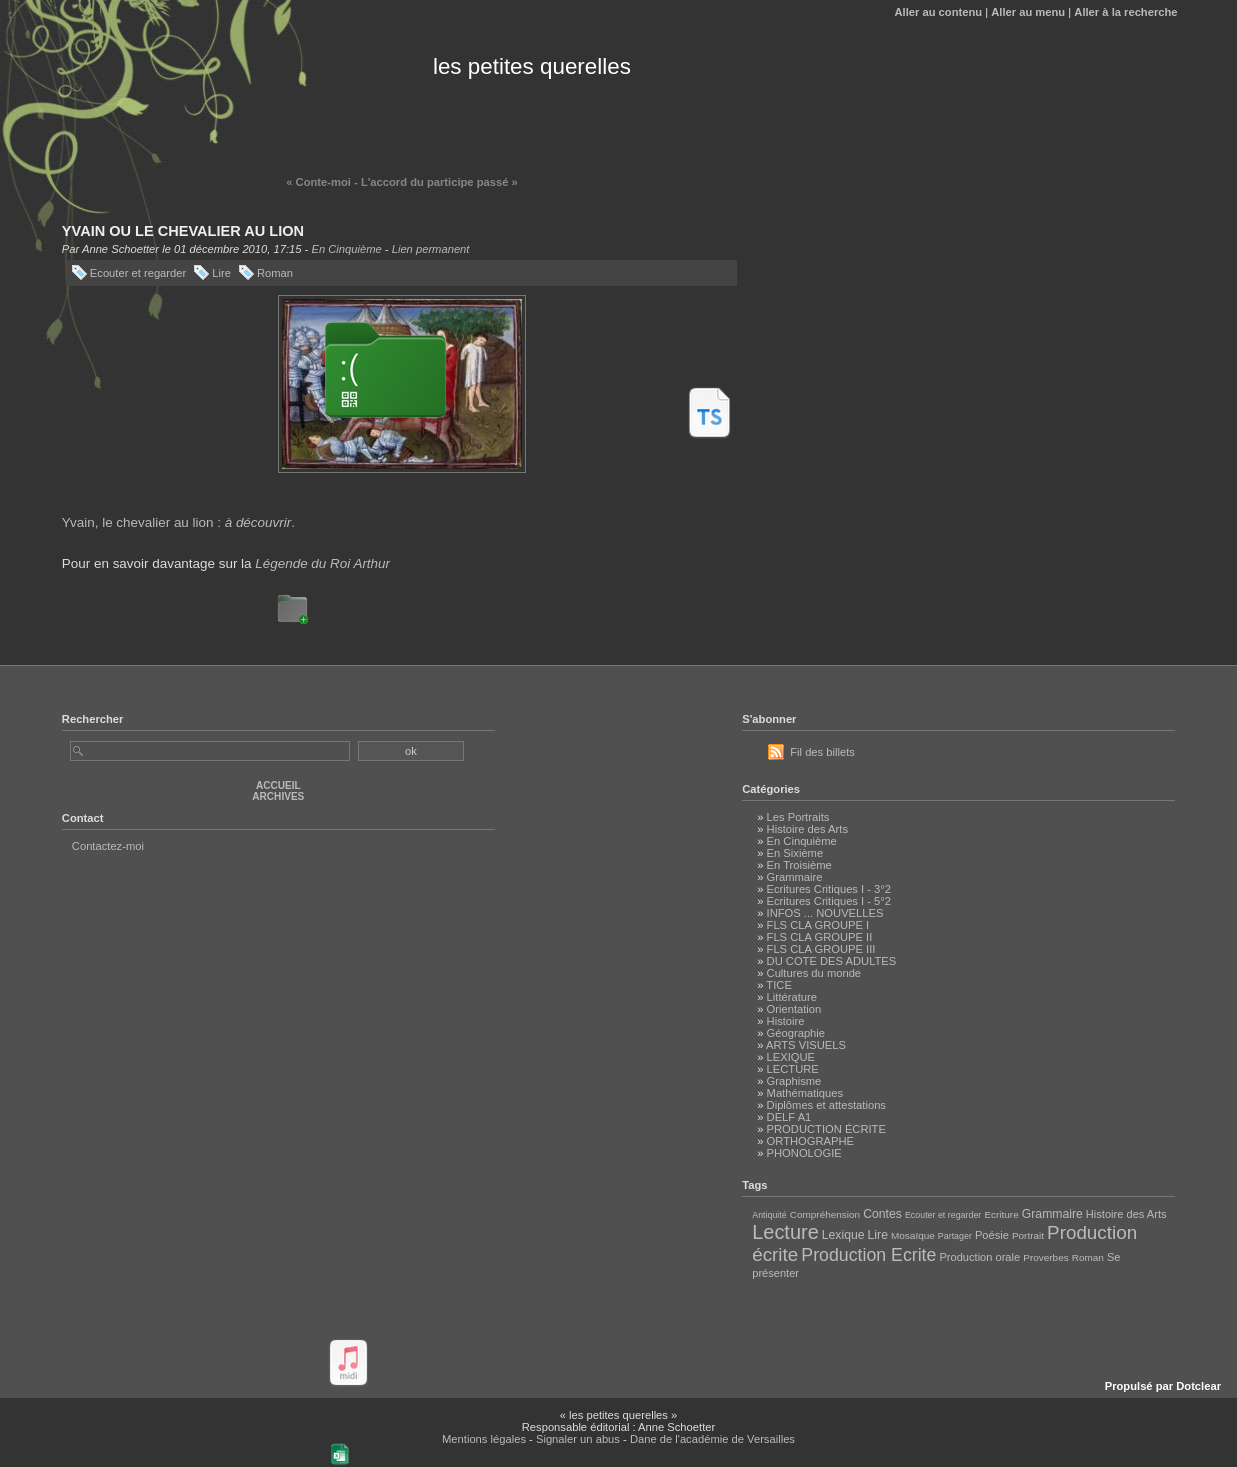 The height and width of the screenshot is (1467, 1237). What do you see at coordinates (348, 1362) in the screenshot?
I see `a midi audio file` at bounding box center [348, 1362].